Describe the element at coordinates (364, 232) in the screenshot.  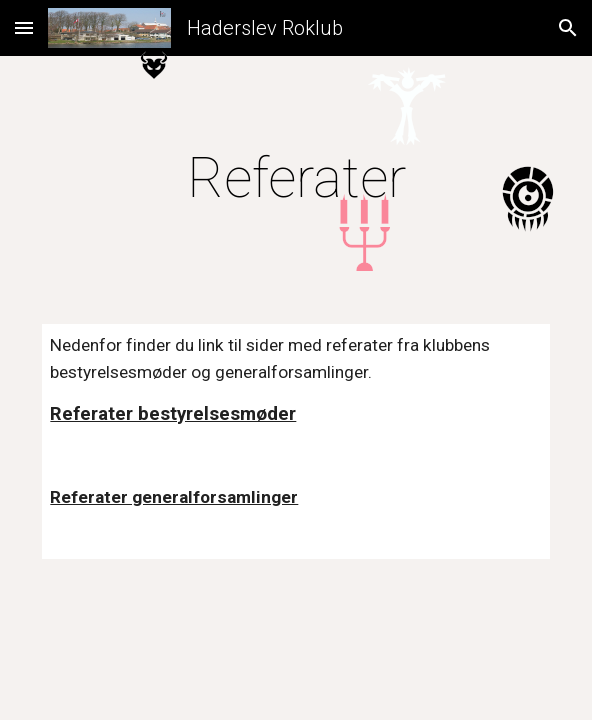
I see `unlit candelabra indicating inactive or disabled lighting` at that location.